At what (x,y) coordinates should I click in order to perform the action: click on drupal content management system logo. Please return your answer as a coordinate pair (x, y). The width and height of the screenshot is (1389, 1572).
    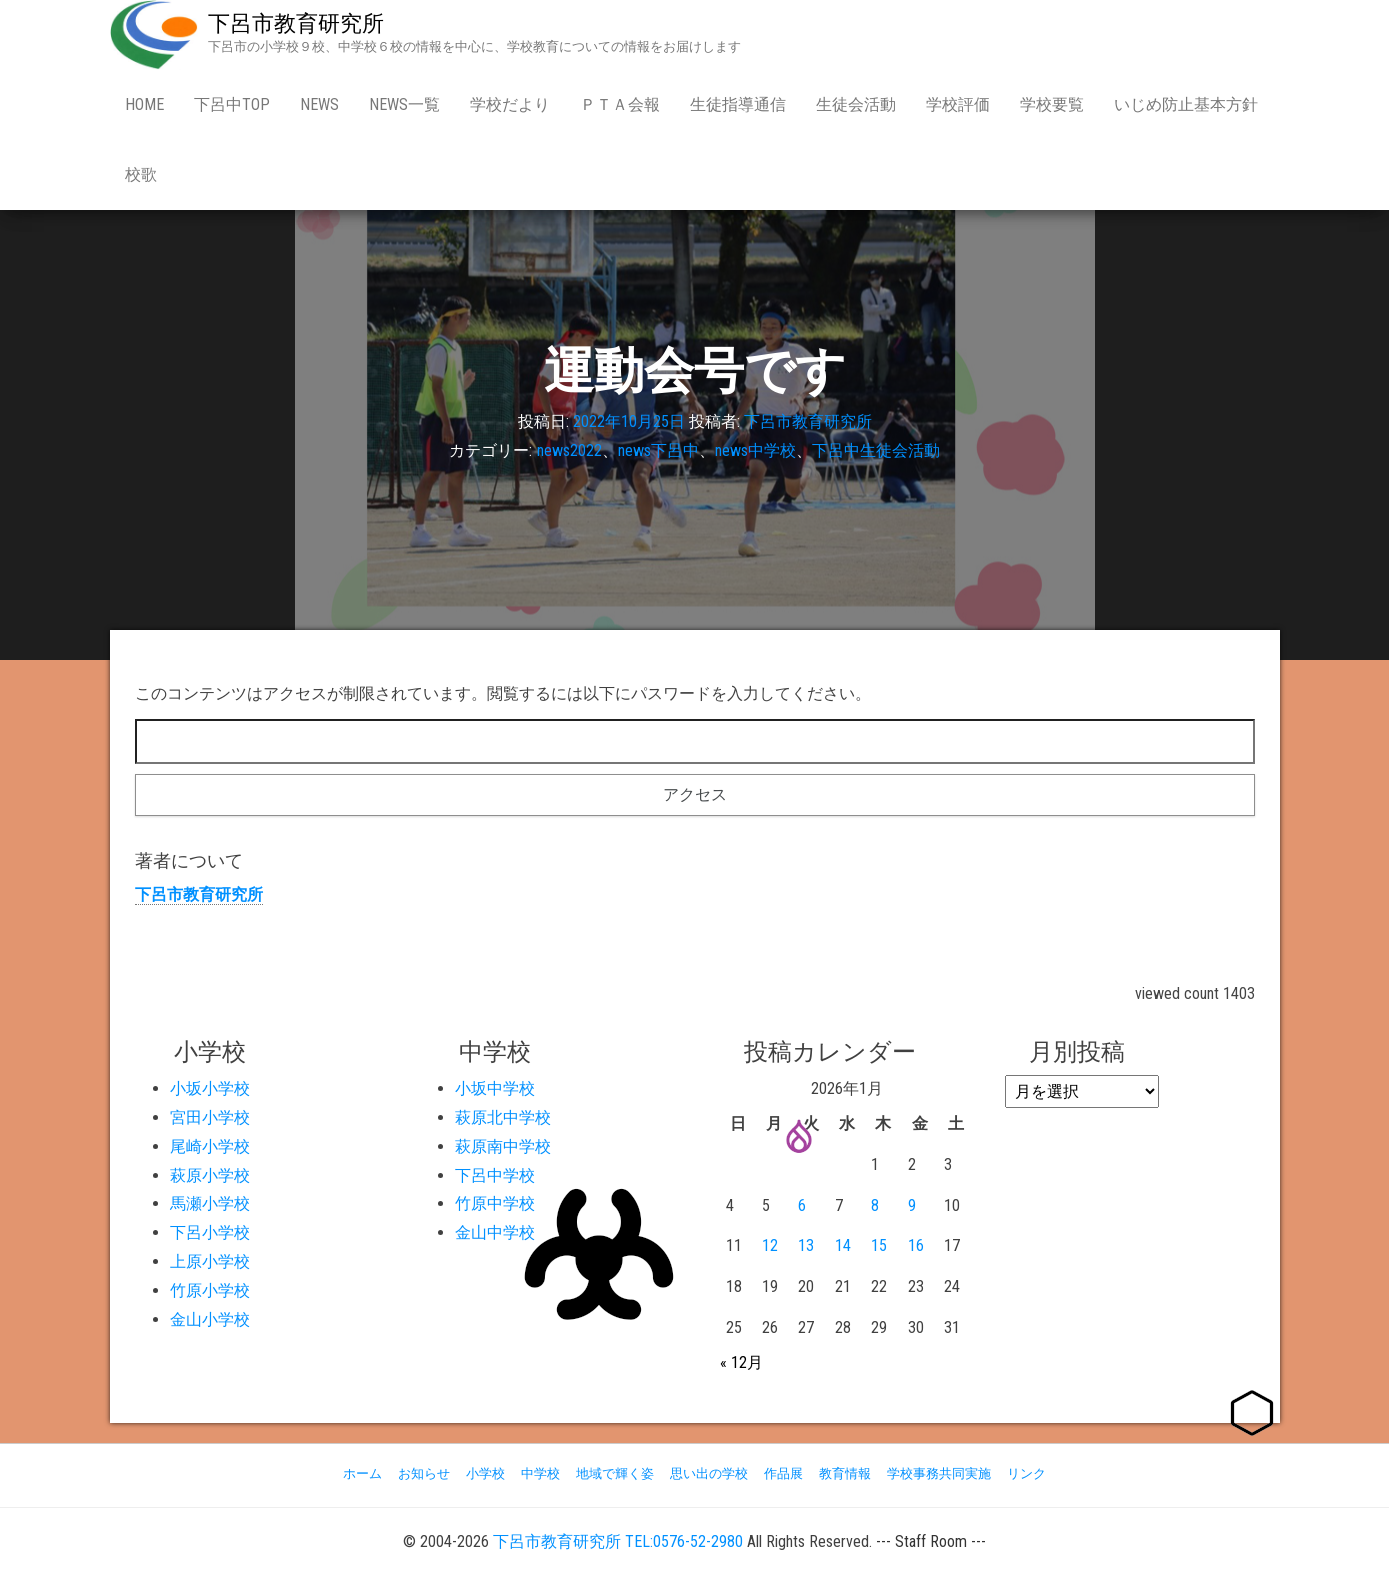
    Looking at the image, I should click on (799, 1137).